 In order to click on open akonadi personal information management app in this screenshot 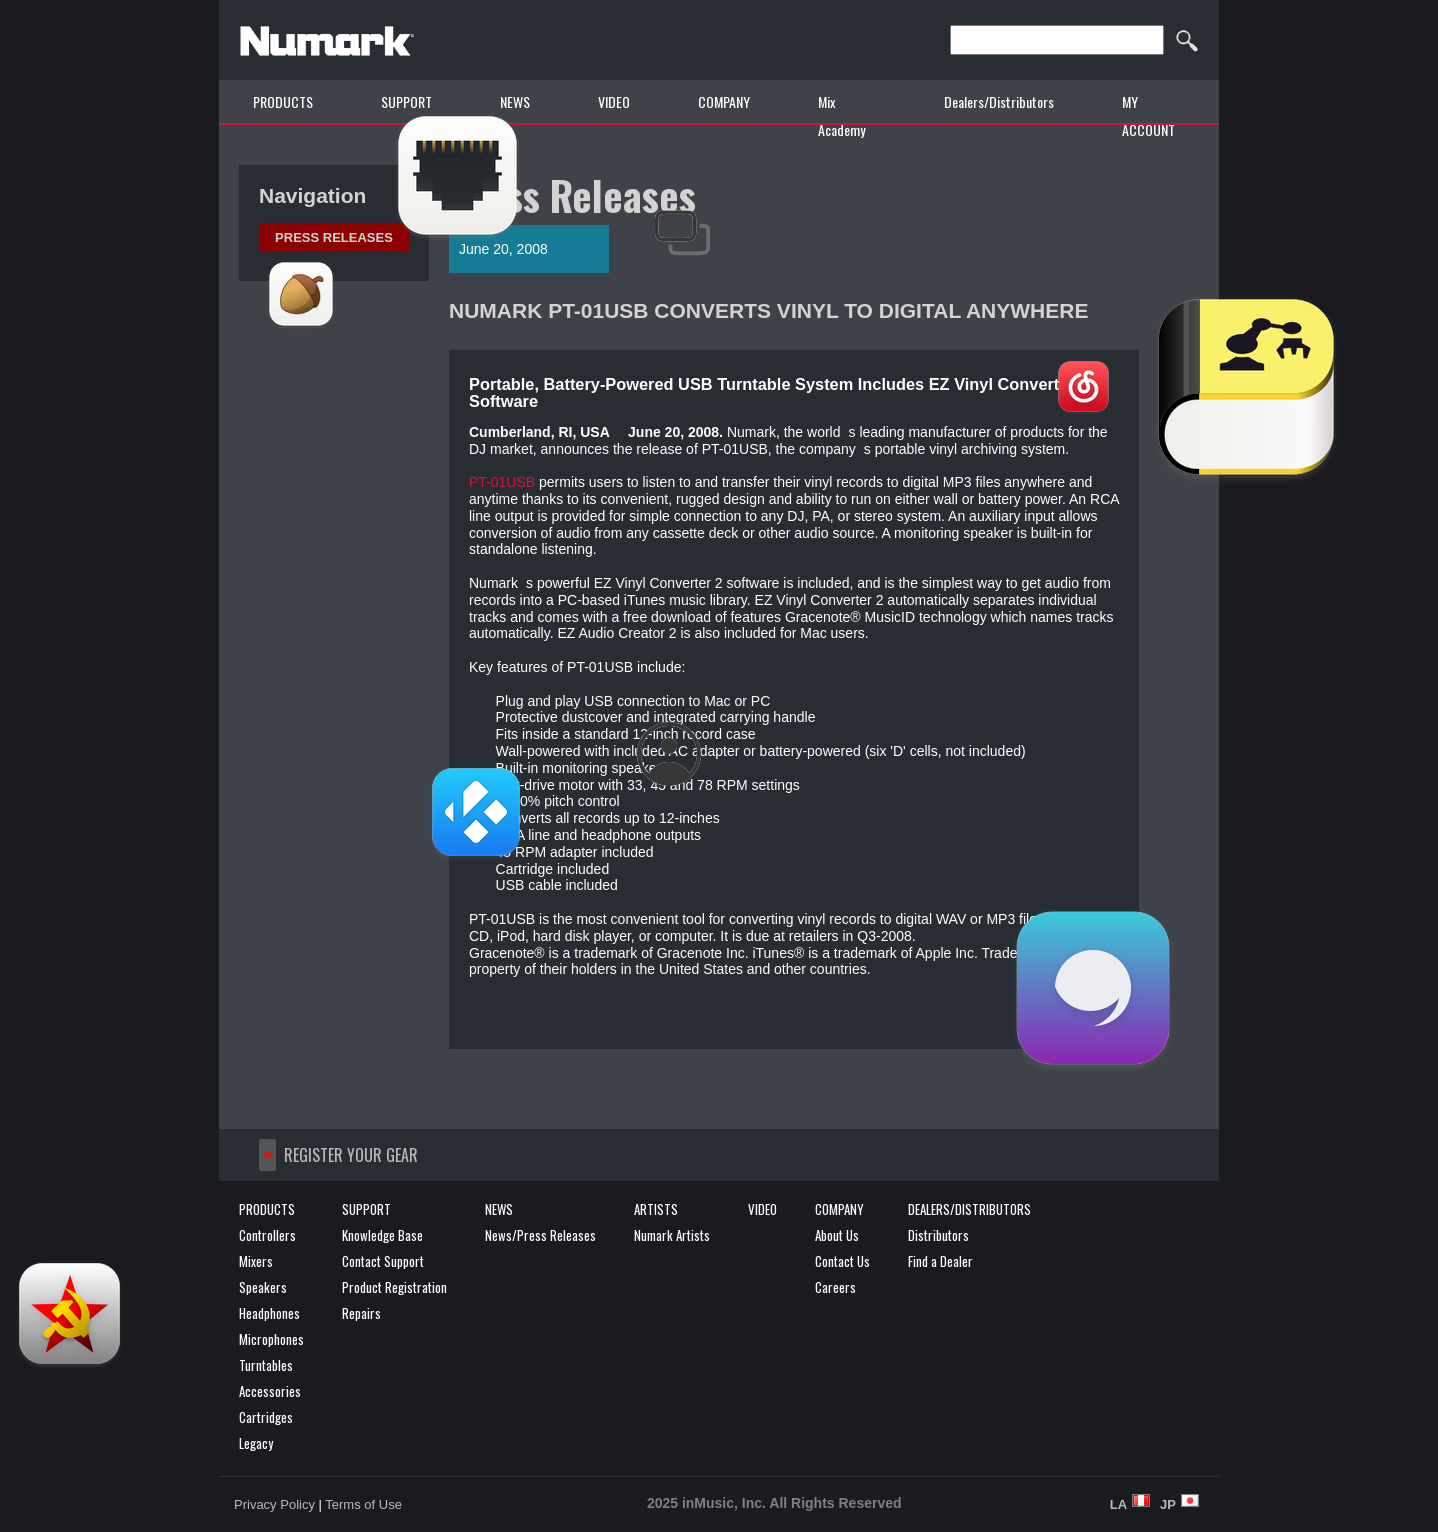, I will do `click(1093, 988)`.